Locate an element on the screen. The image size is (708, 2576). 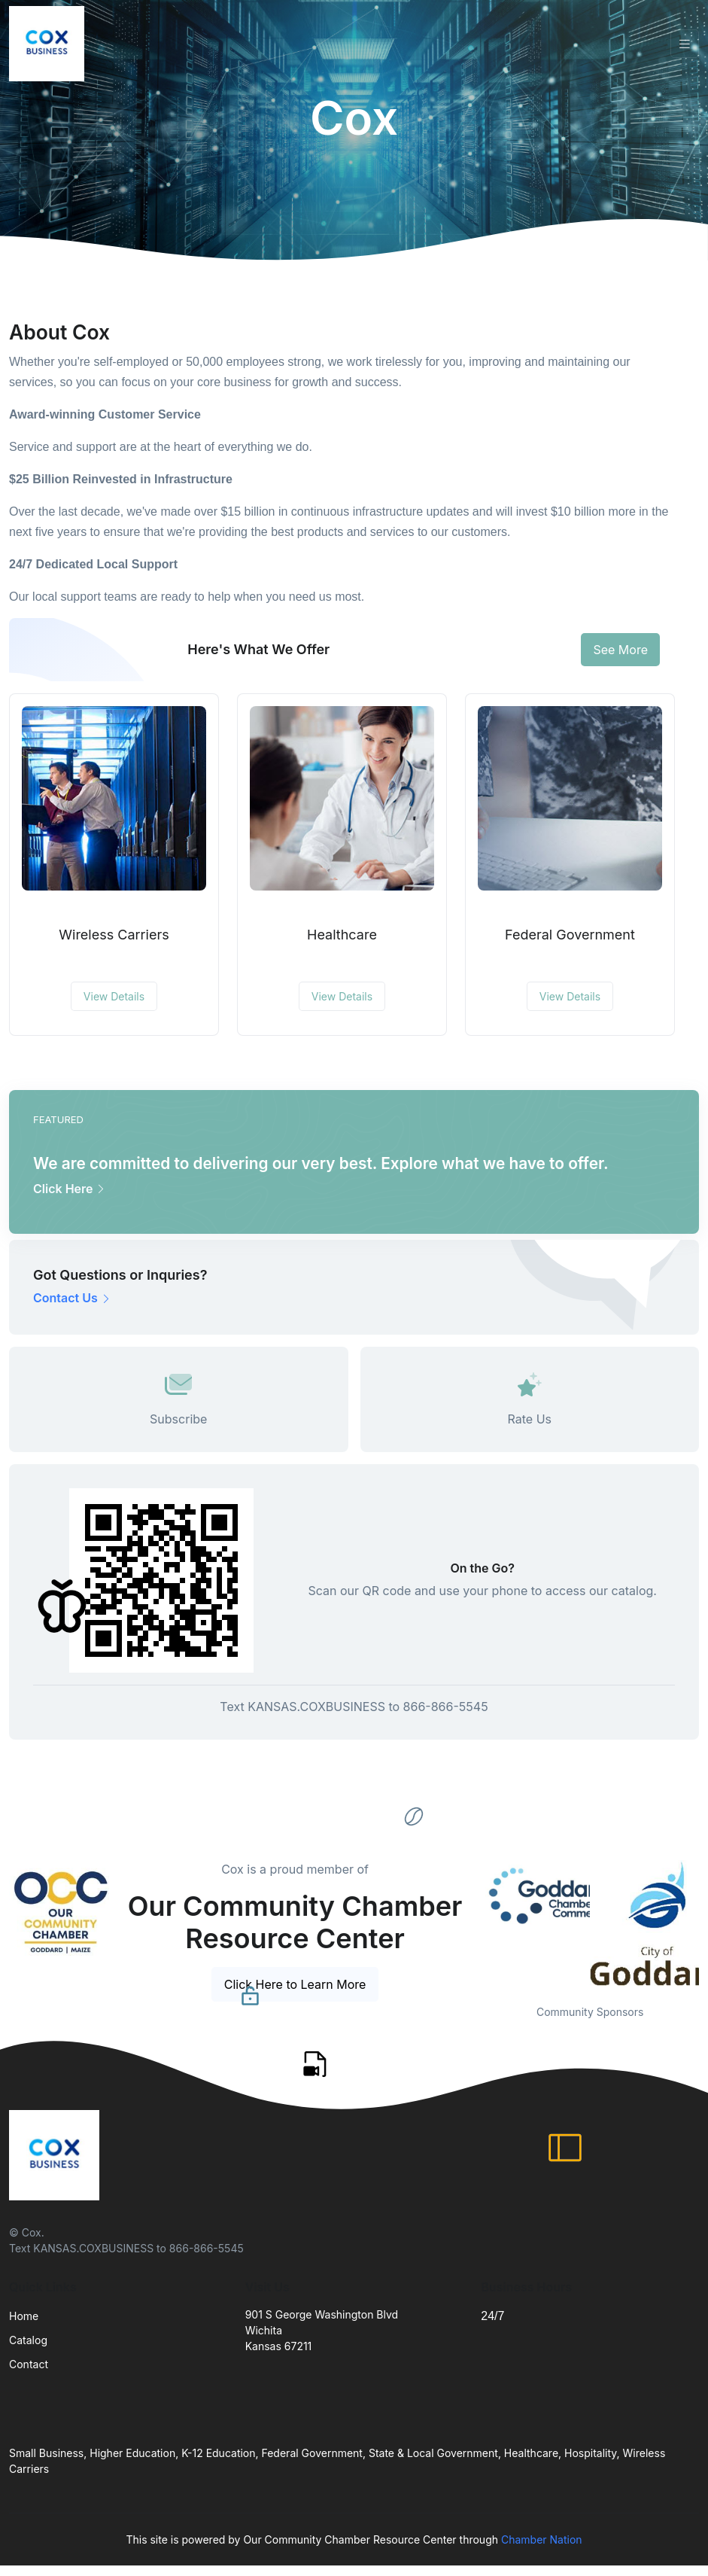
open a video file is located at coordinates (315, 2064).